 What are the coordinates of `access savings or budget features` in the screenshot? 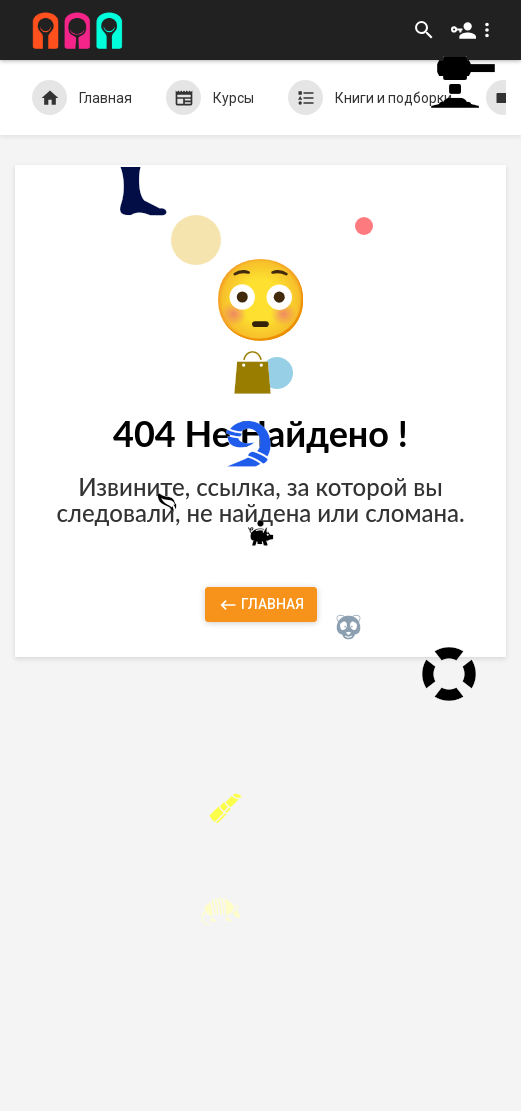 It's located at (260, 533).